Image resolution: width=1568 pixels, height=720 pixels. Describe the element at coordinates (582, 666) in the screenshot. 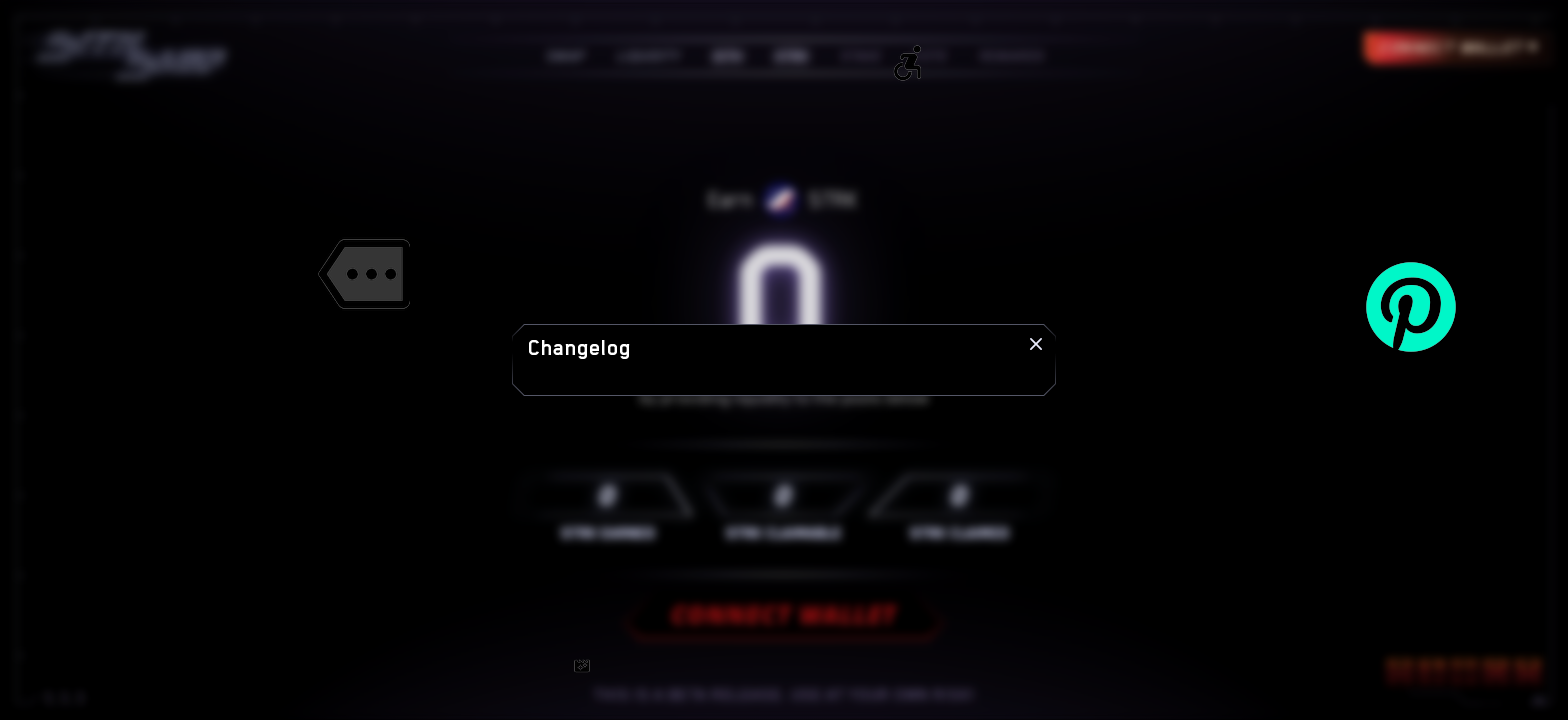

I see `apply visual effects or filters to a video` at that location.